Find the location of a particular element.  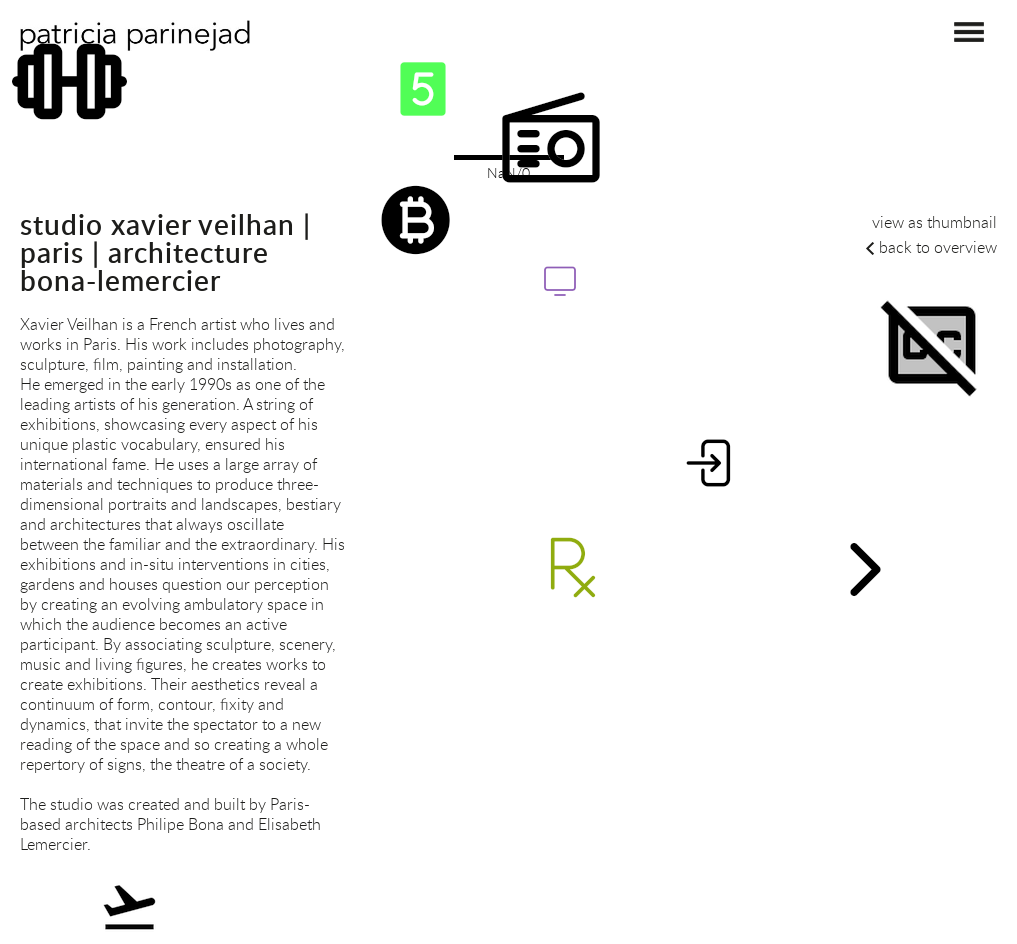

indicates the number five in a sequence or list is located at coordinates (423, 89).